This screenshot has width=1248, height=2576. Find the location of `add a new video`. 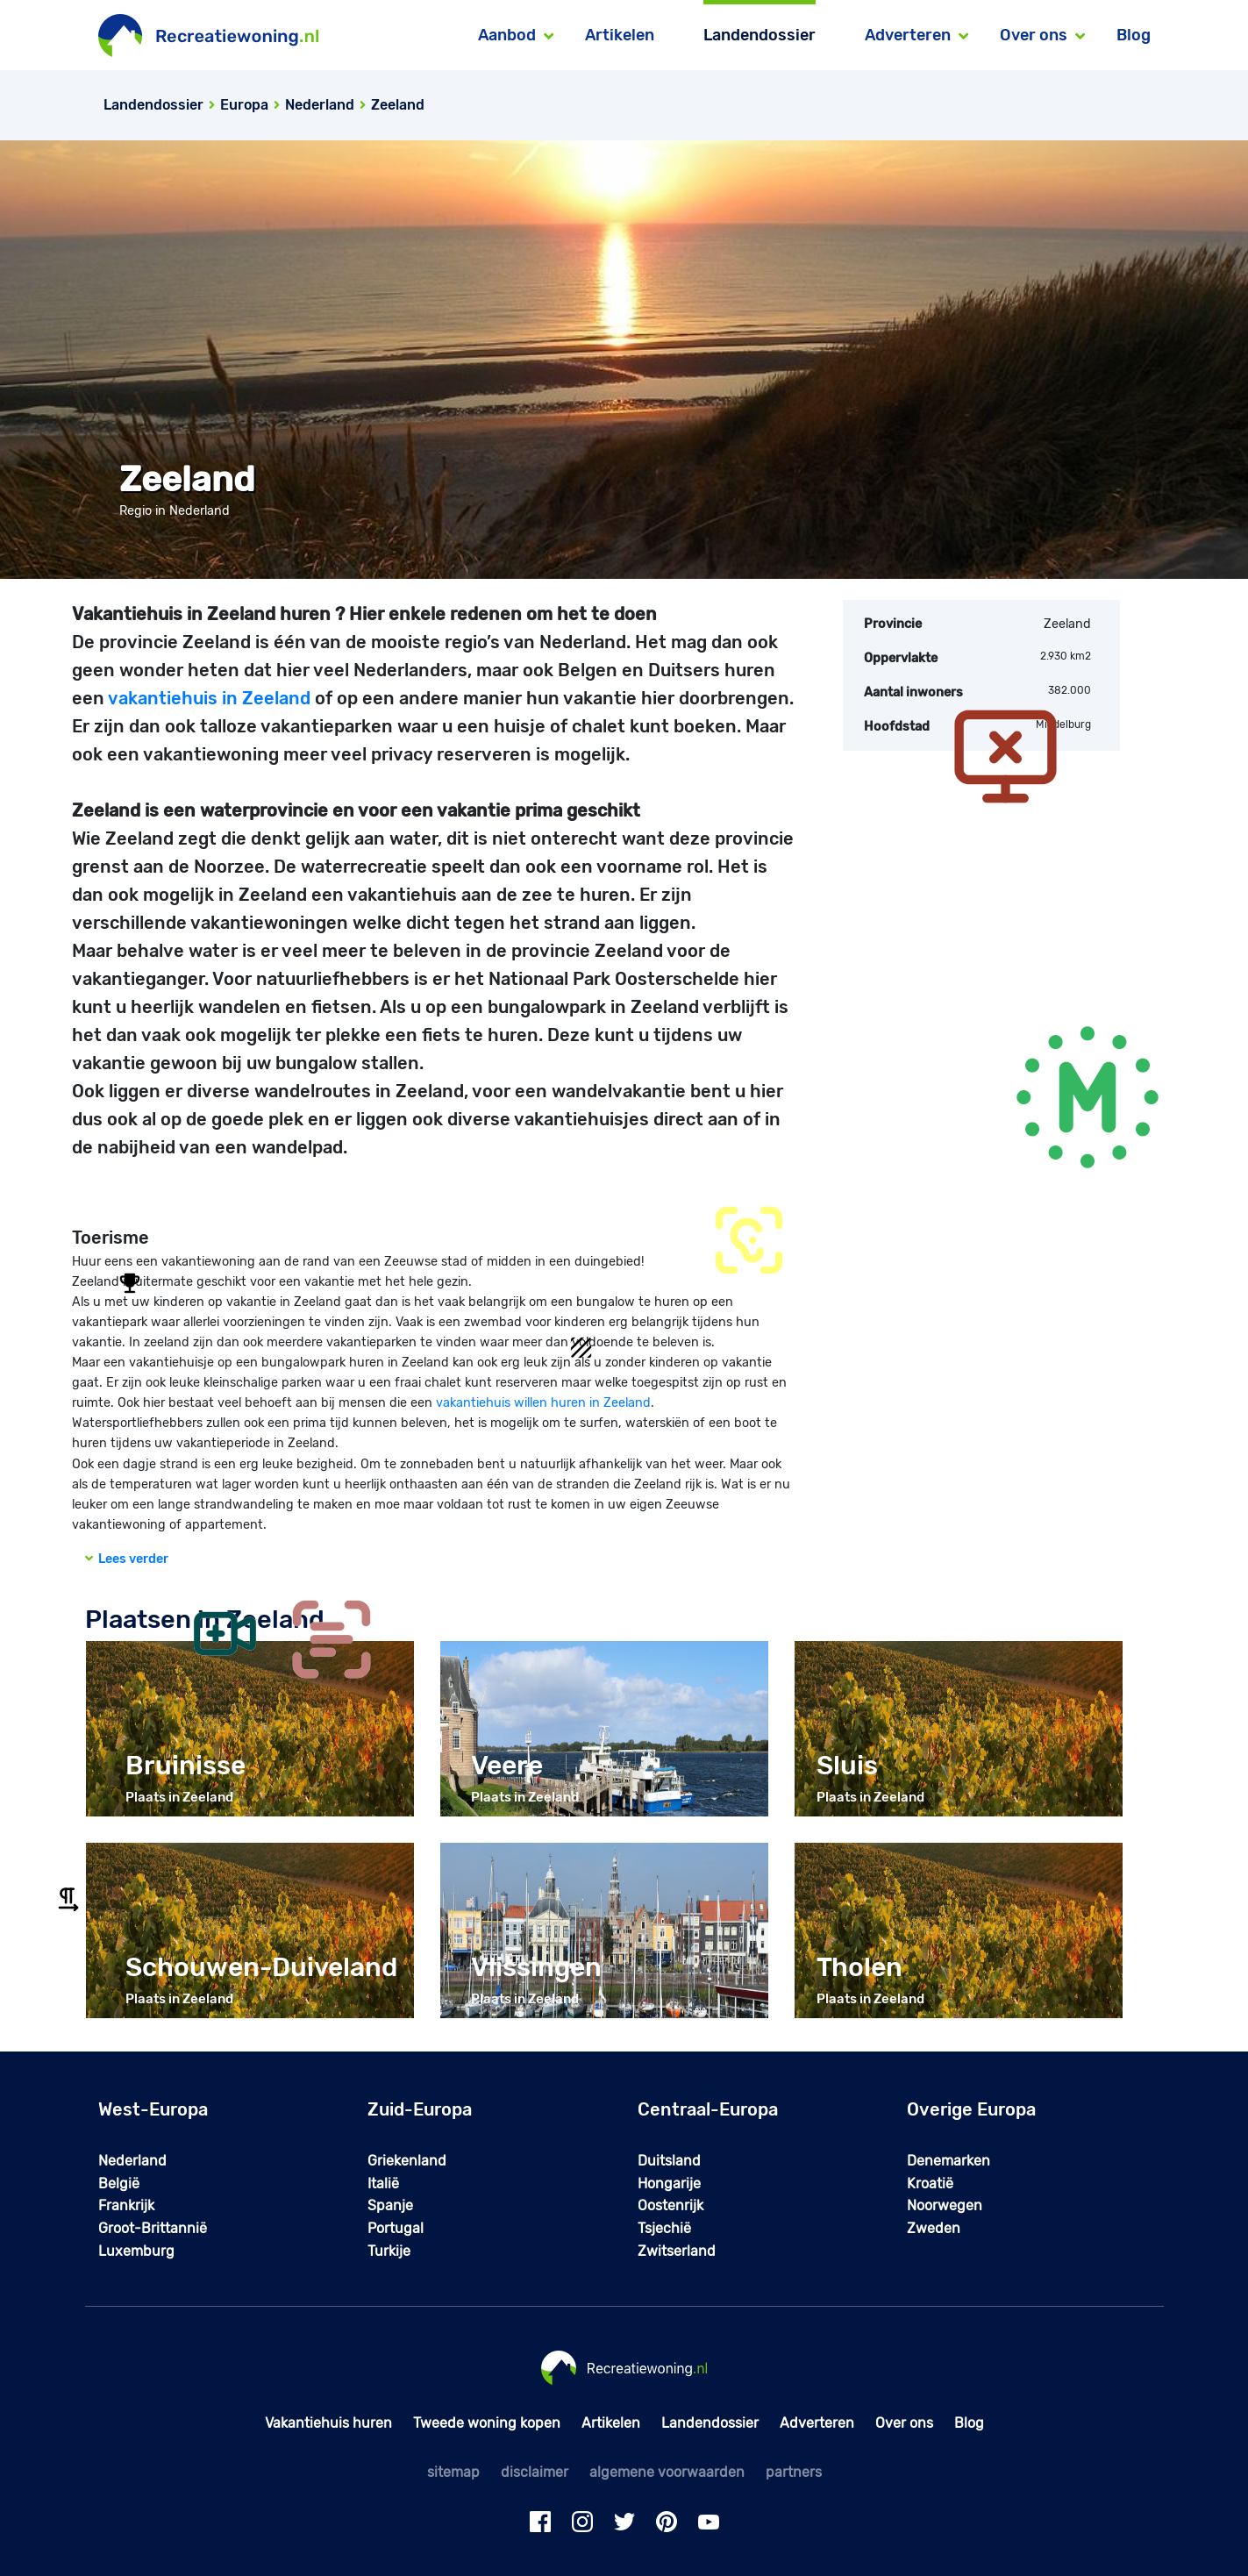

add a new video is located at coordinates (225, 1633).